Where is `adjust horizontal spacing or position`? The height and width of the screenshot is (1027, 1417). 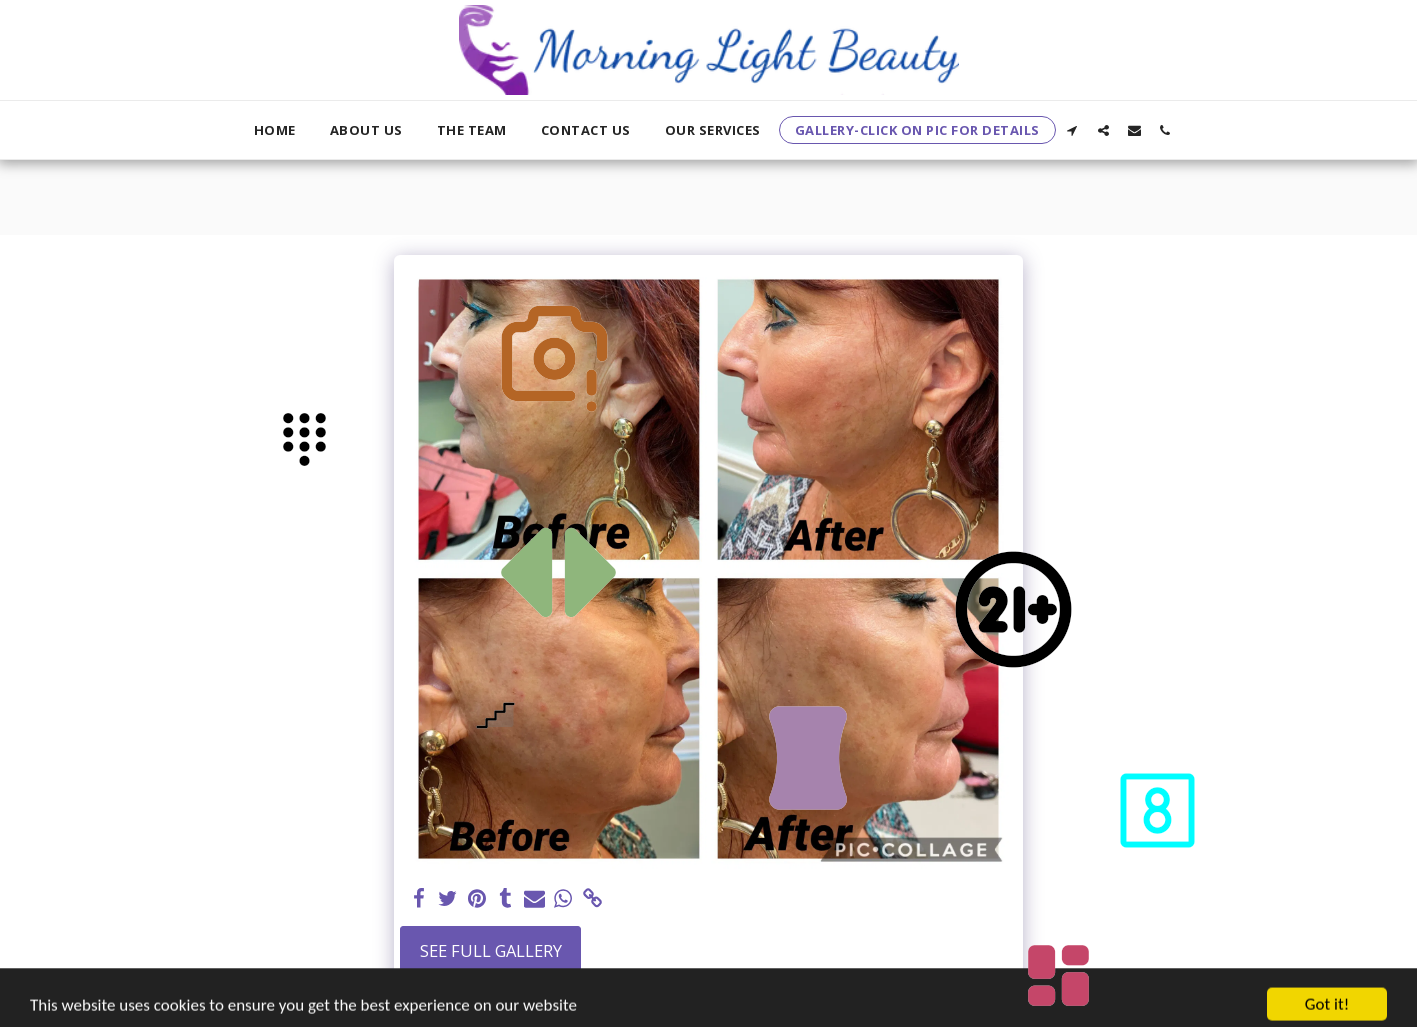 adjust horizontal spacing or position is located at coordinates (558, 572).